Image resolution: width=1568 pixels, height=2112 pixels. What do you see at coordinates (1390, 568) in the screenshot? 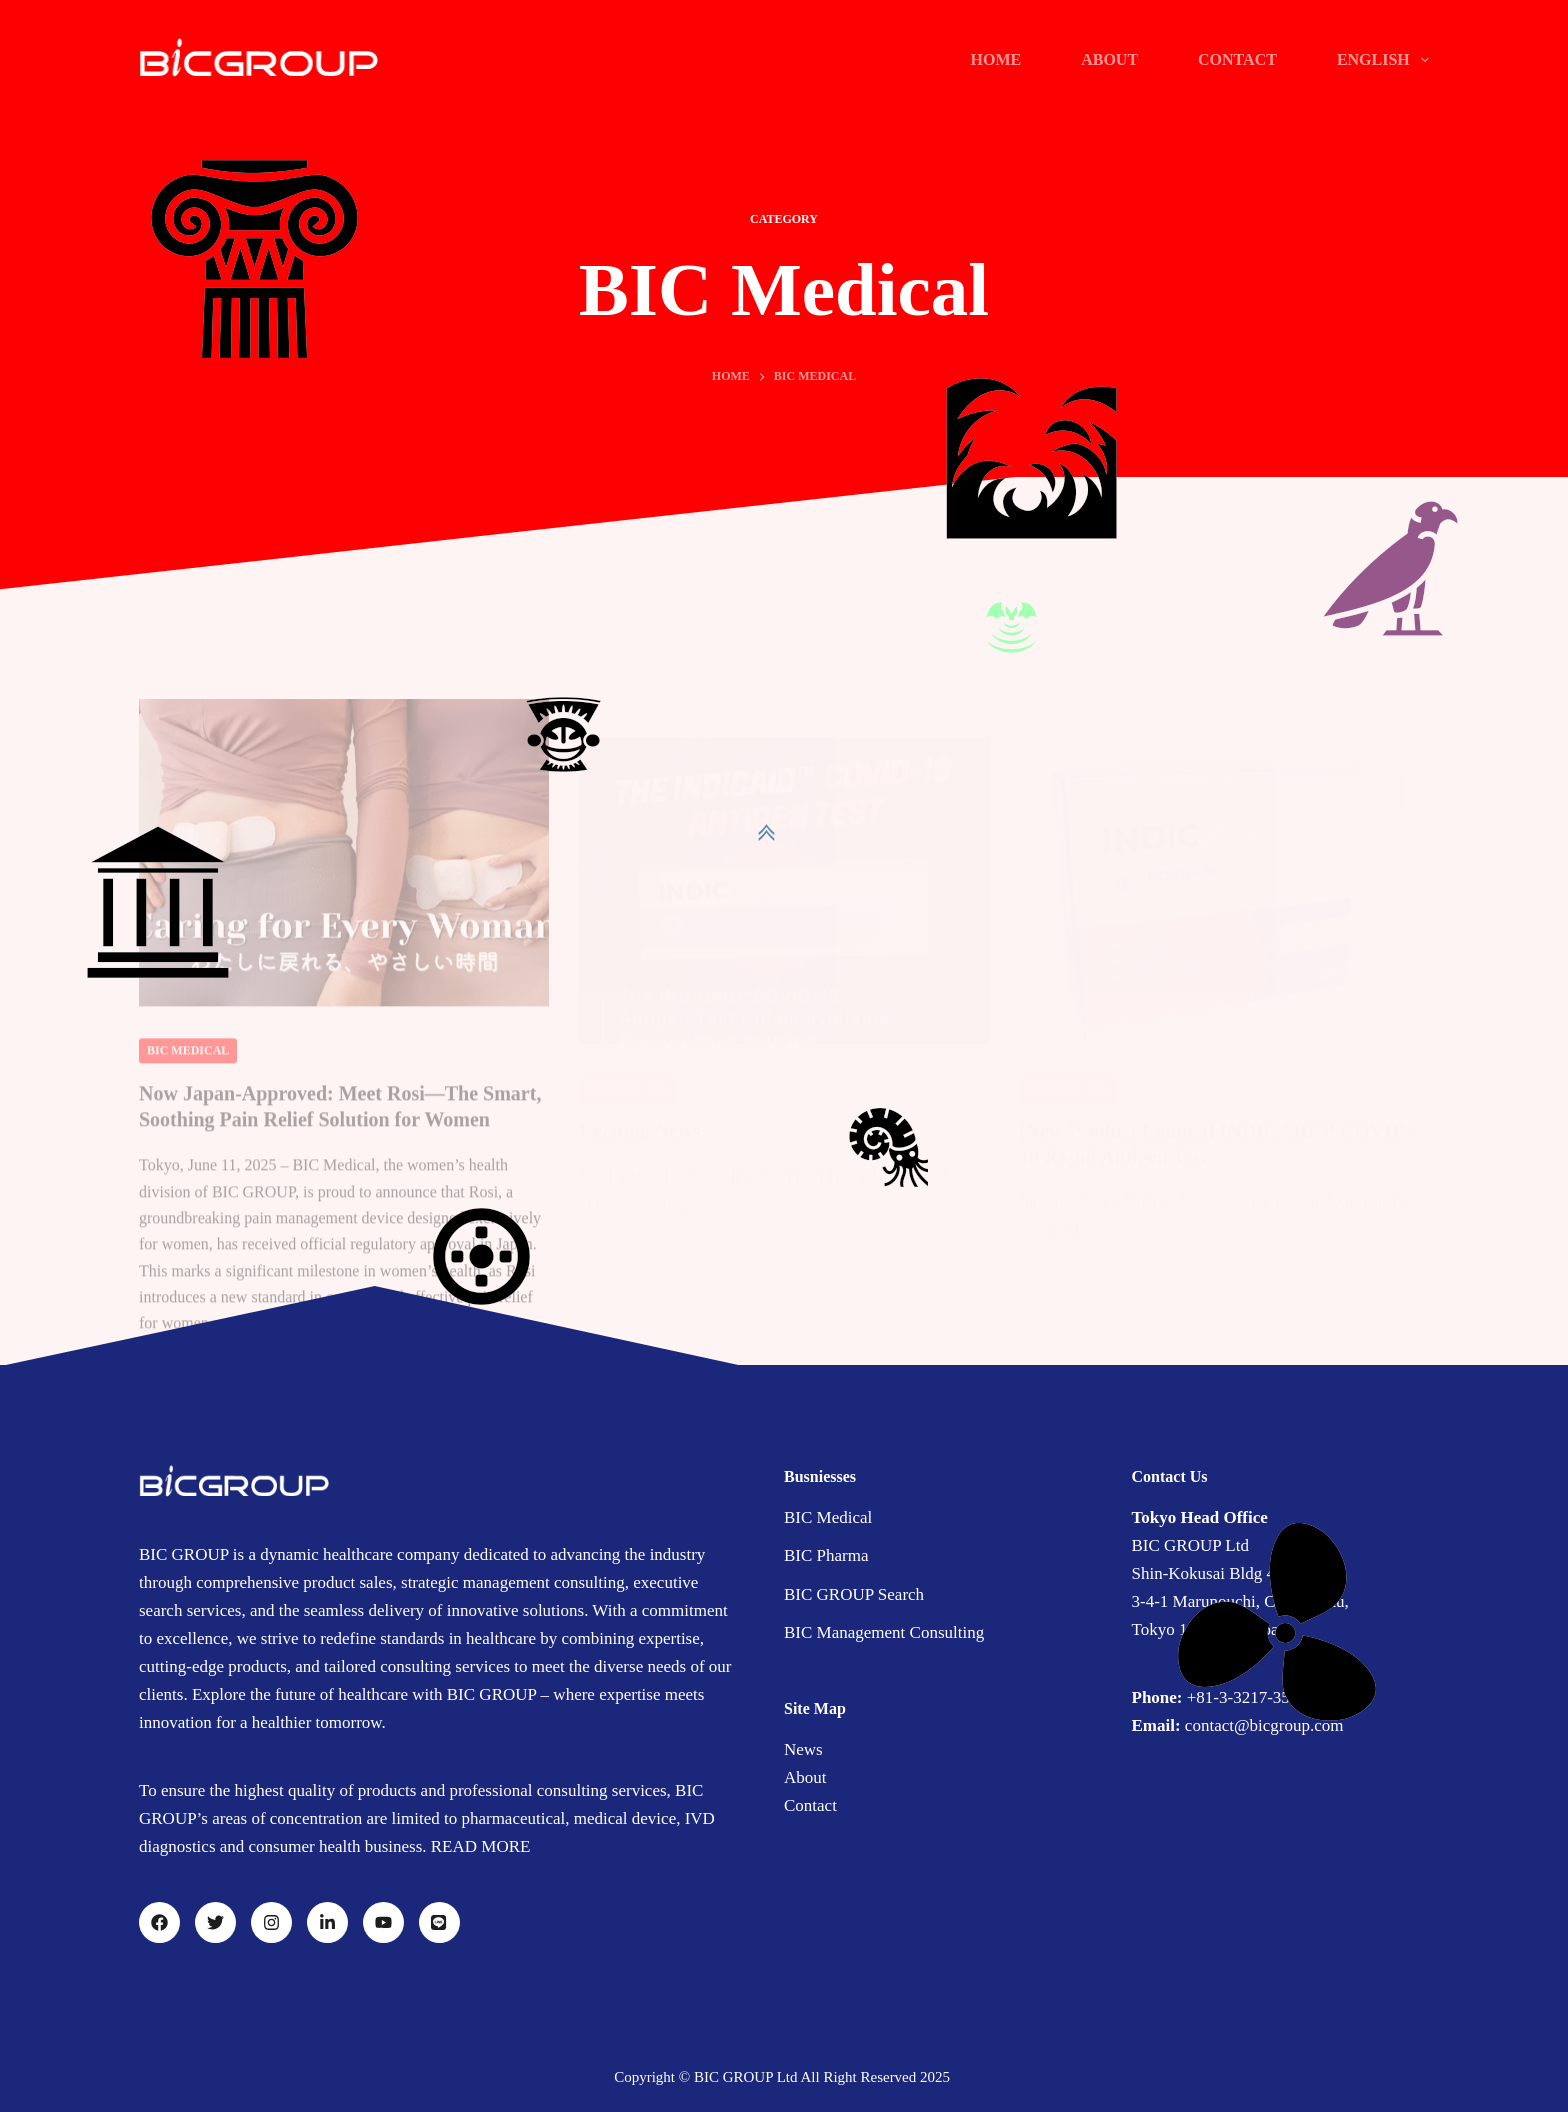
I see `egyptian-themed game element or character` at bounding box center [1390, 568].